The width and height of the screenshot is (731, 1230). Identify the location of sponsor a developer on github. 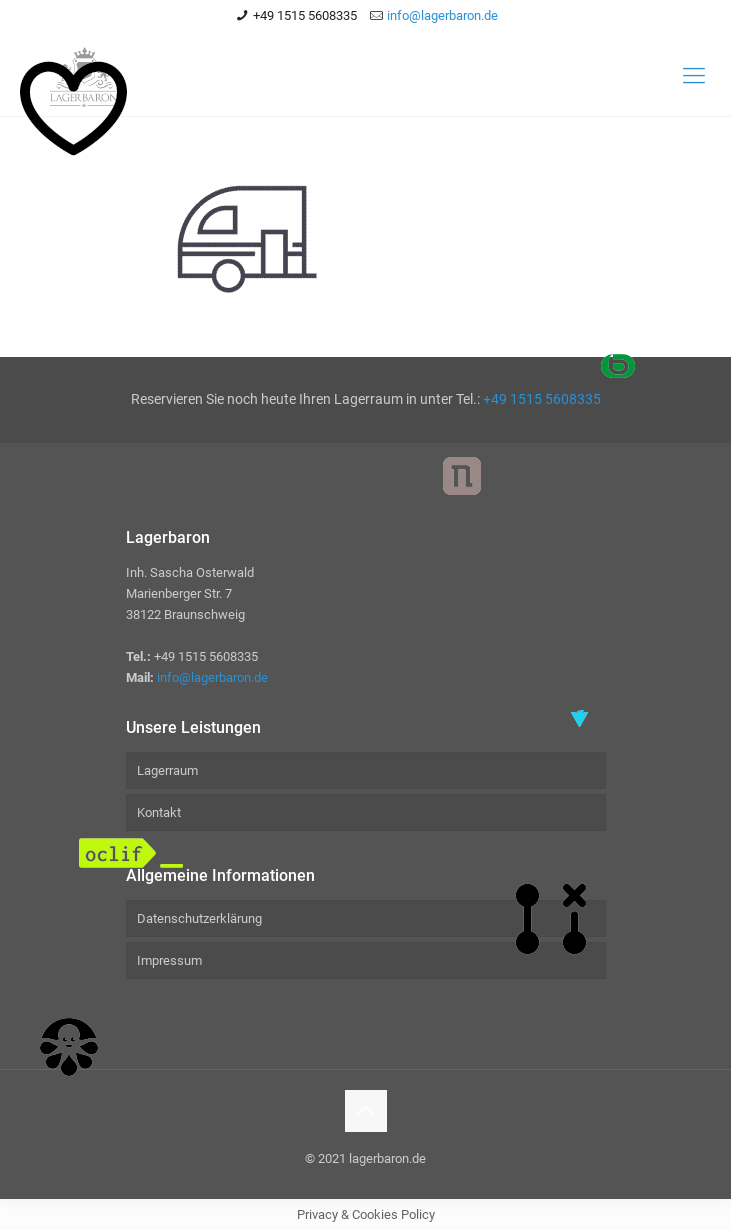
(73, 108).